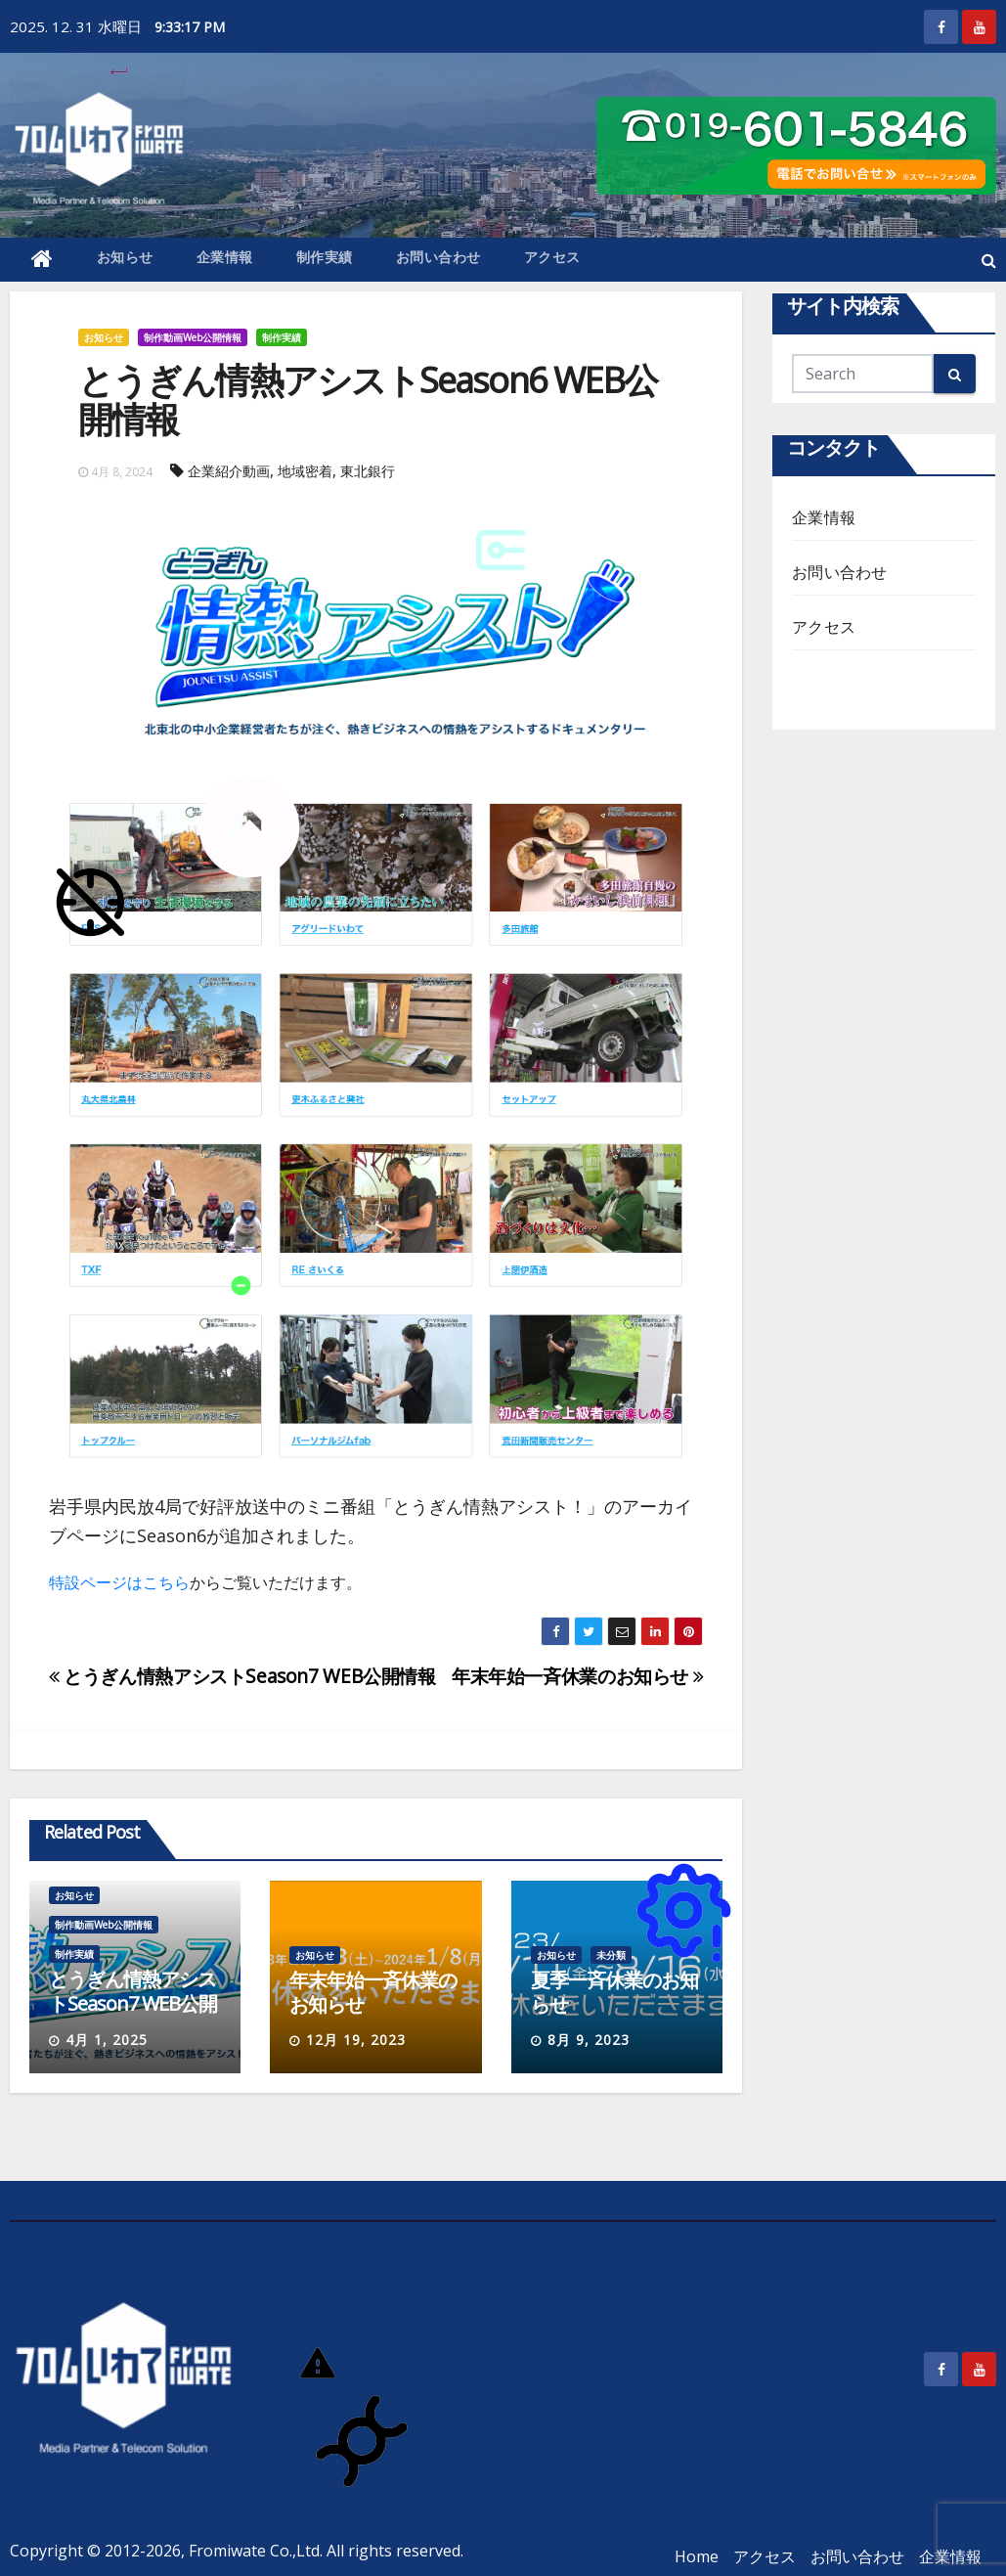 The width and height of the screenshot is (1006, 2576). What do you see at coordinates (249, 827) in the screenshot?
I see `scroll to top of page` at bounding box center [249, 827].